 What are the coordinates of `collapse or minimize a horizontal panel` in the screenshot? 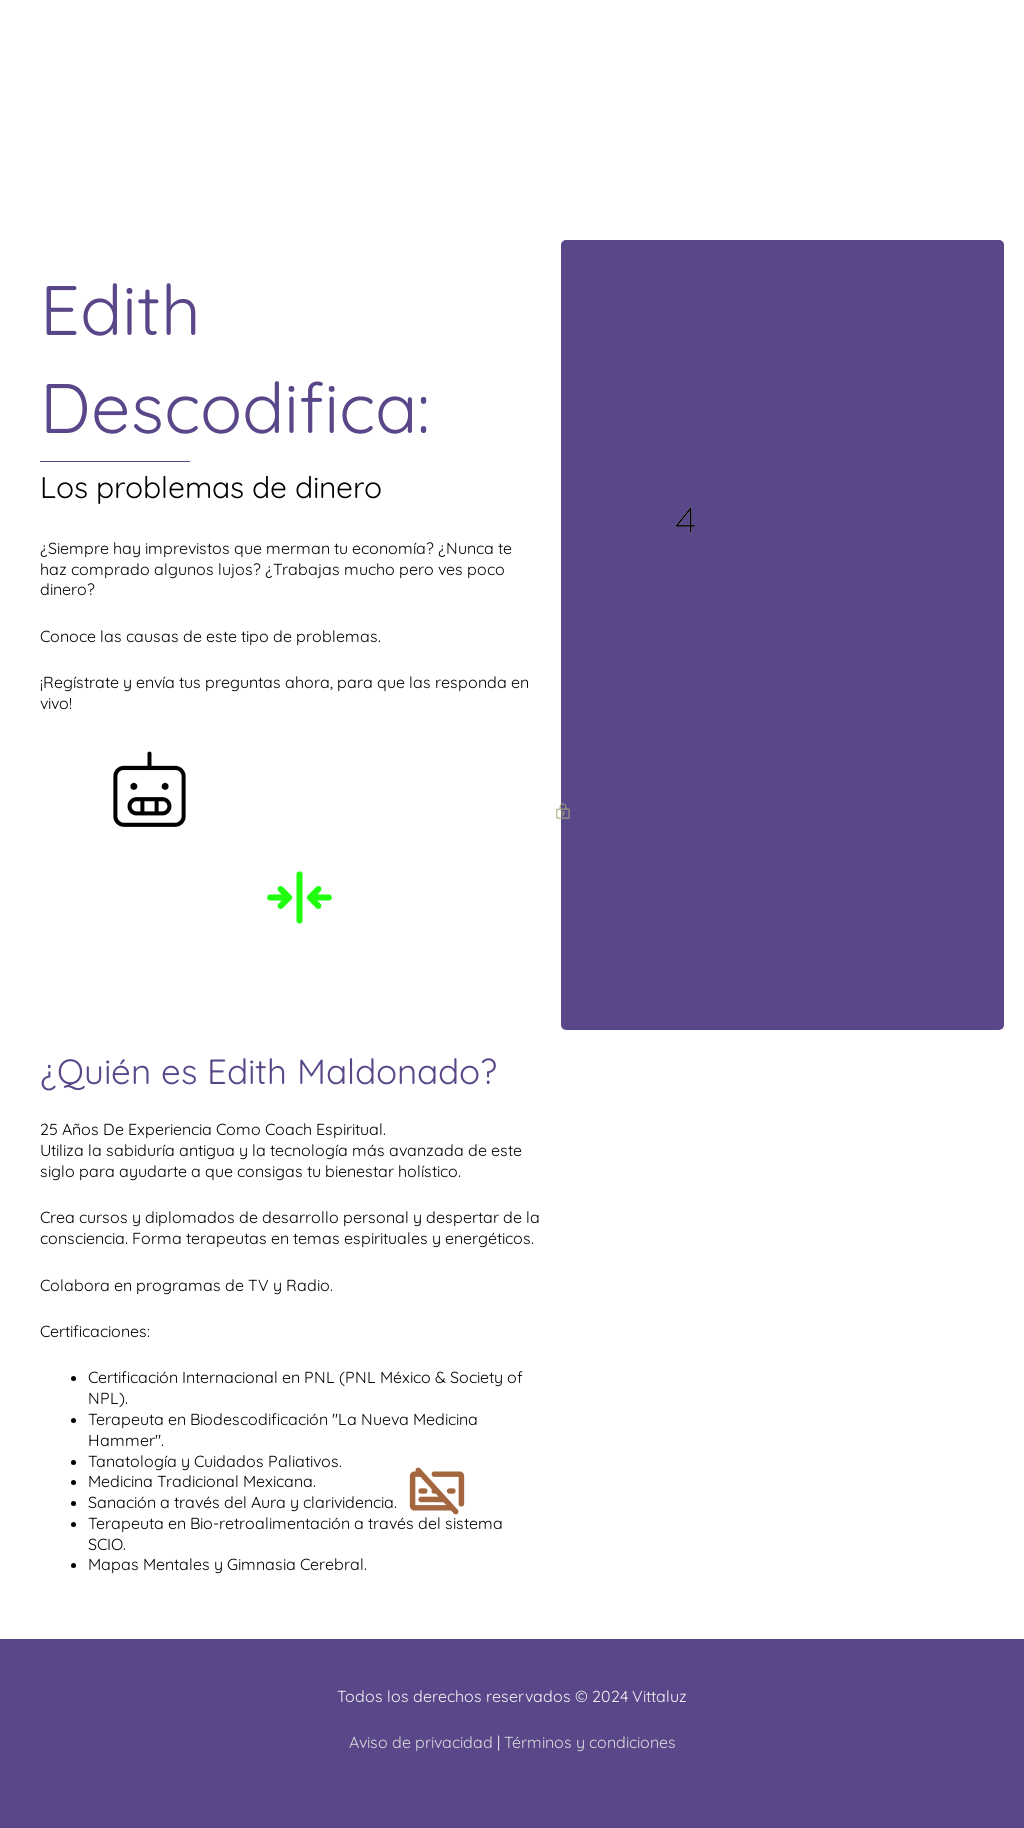 It's located at (299, 897).